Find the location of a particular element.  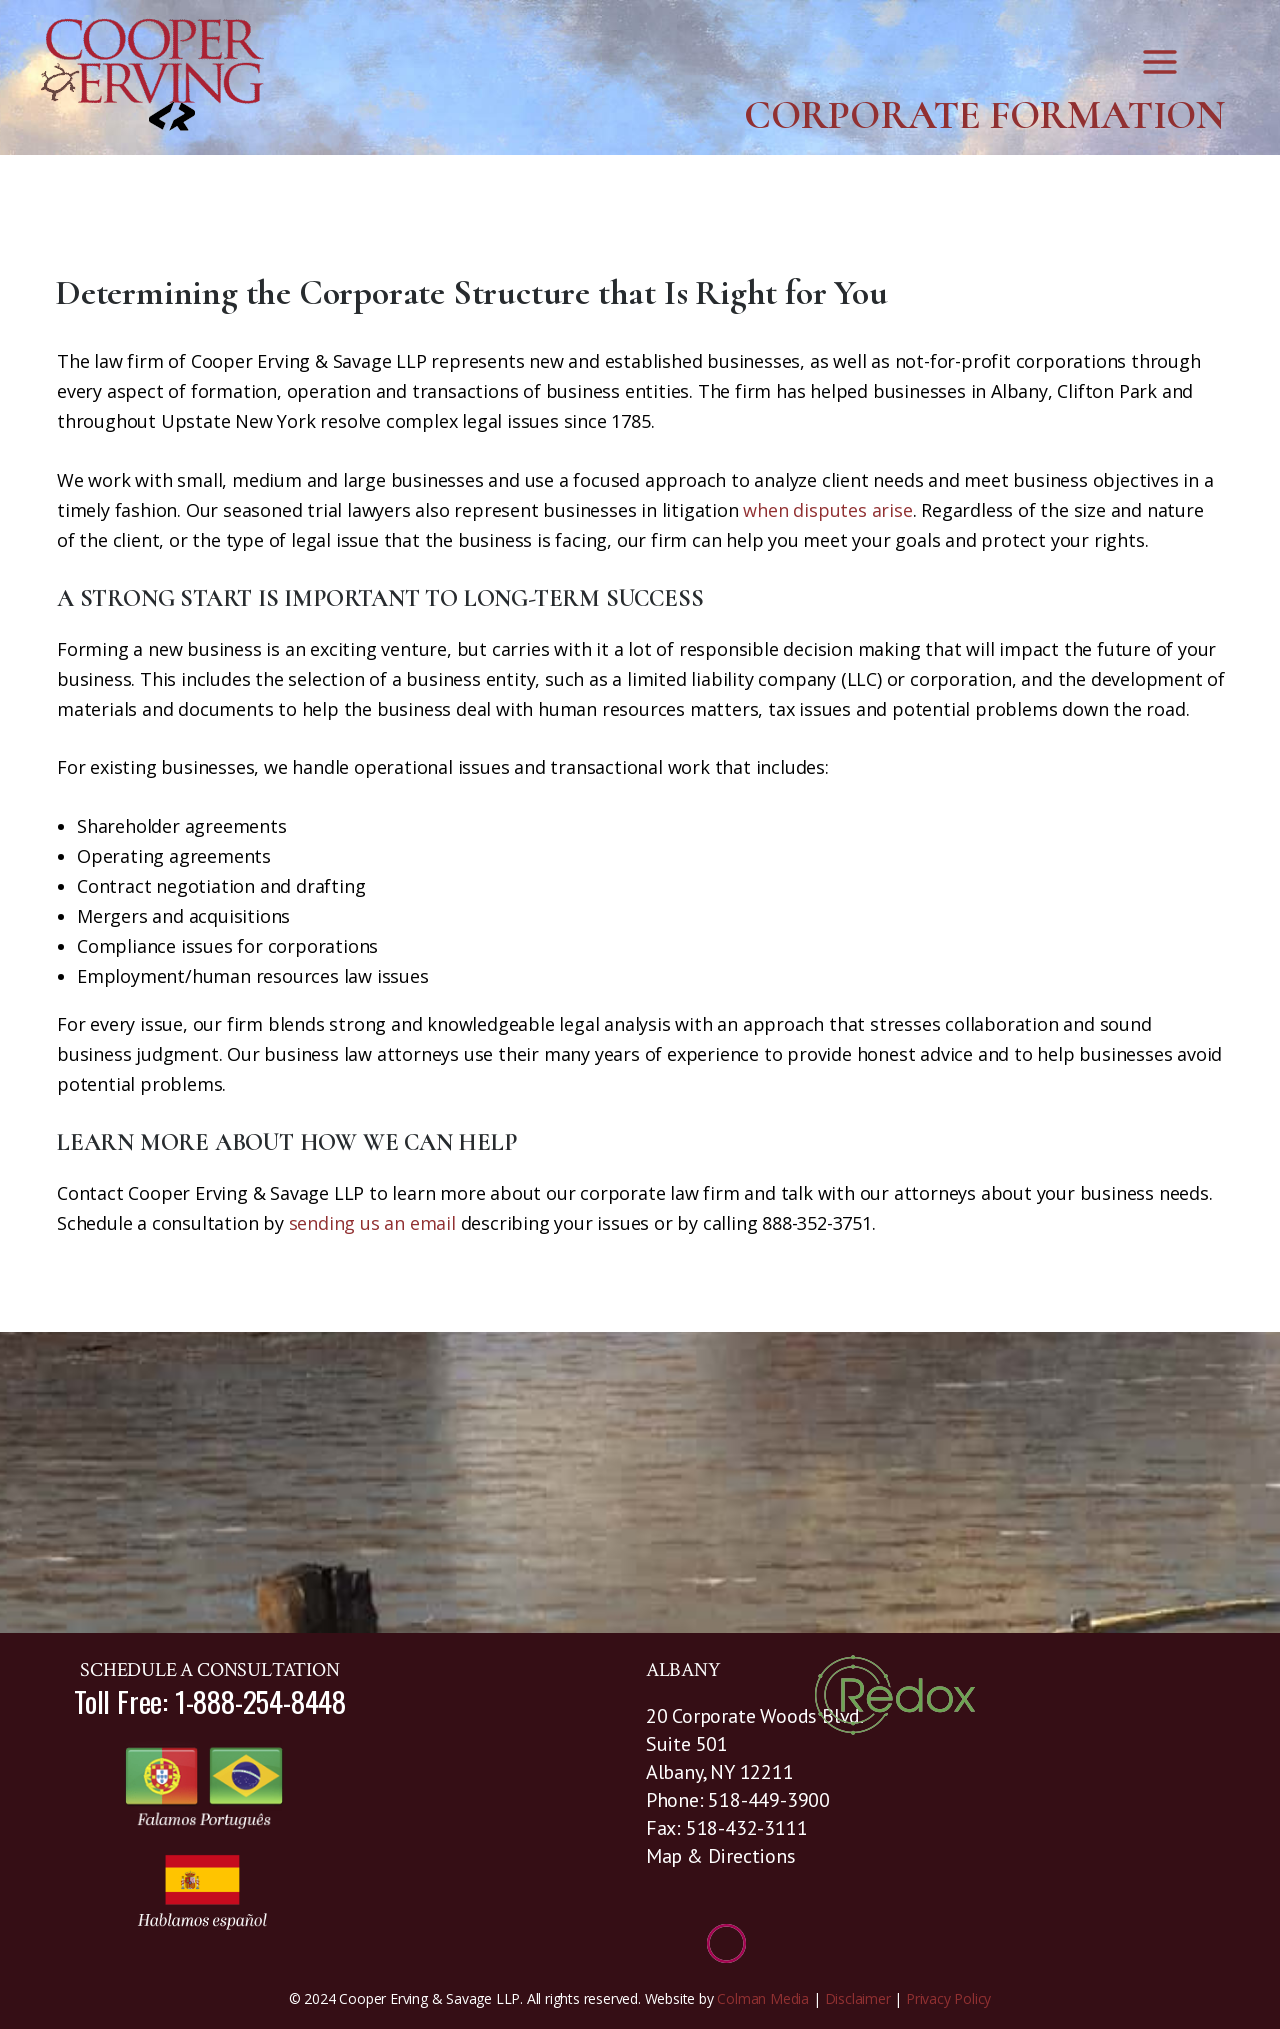

redox healthcare data platform logo is located at coordinates (895, 1695).